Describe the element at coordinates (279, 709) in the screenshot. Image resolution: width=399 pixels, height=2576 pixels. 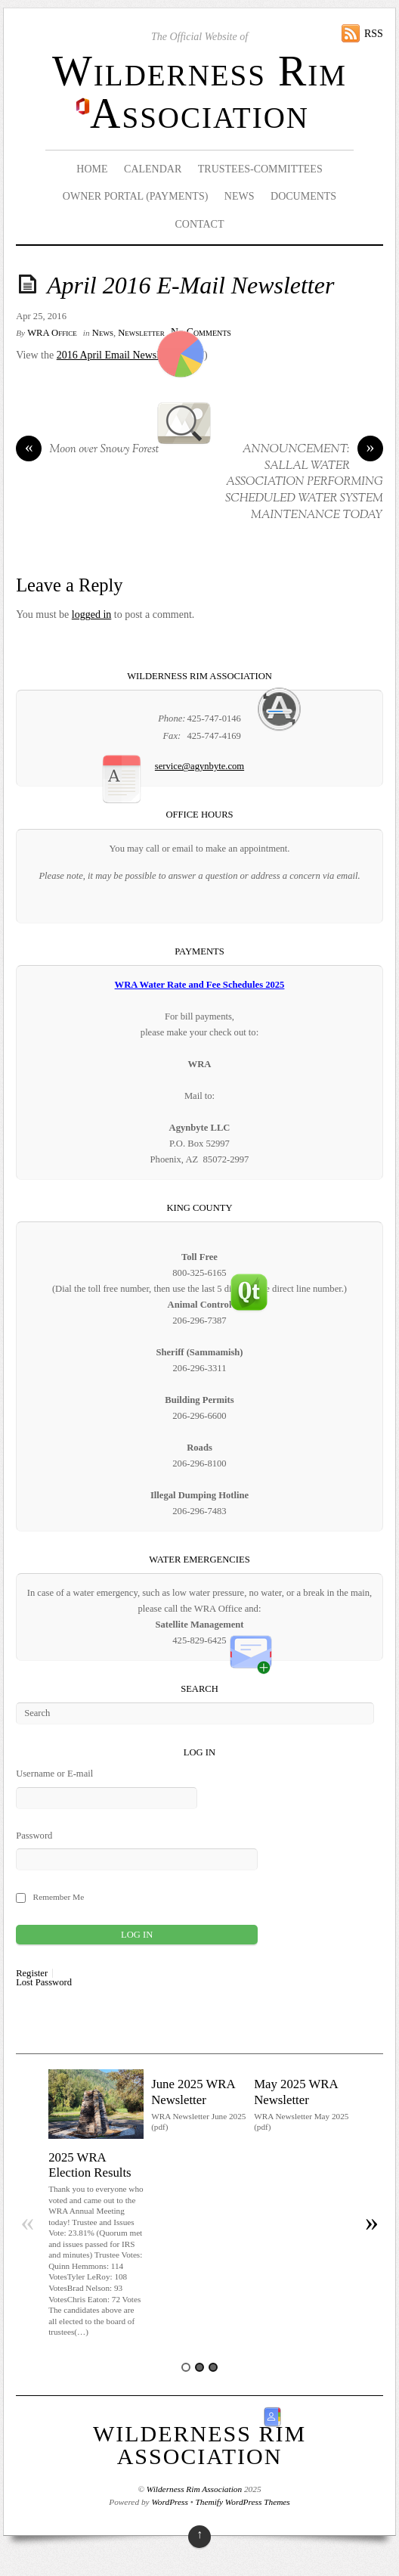
I see `open the software updater application` at that location.